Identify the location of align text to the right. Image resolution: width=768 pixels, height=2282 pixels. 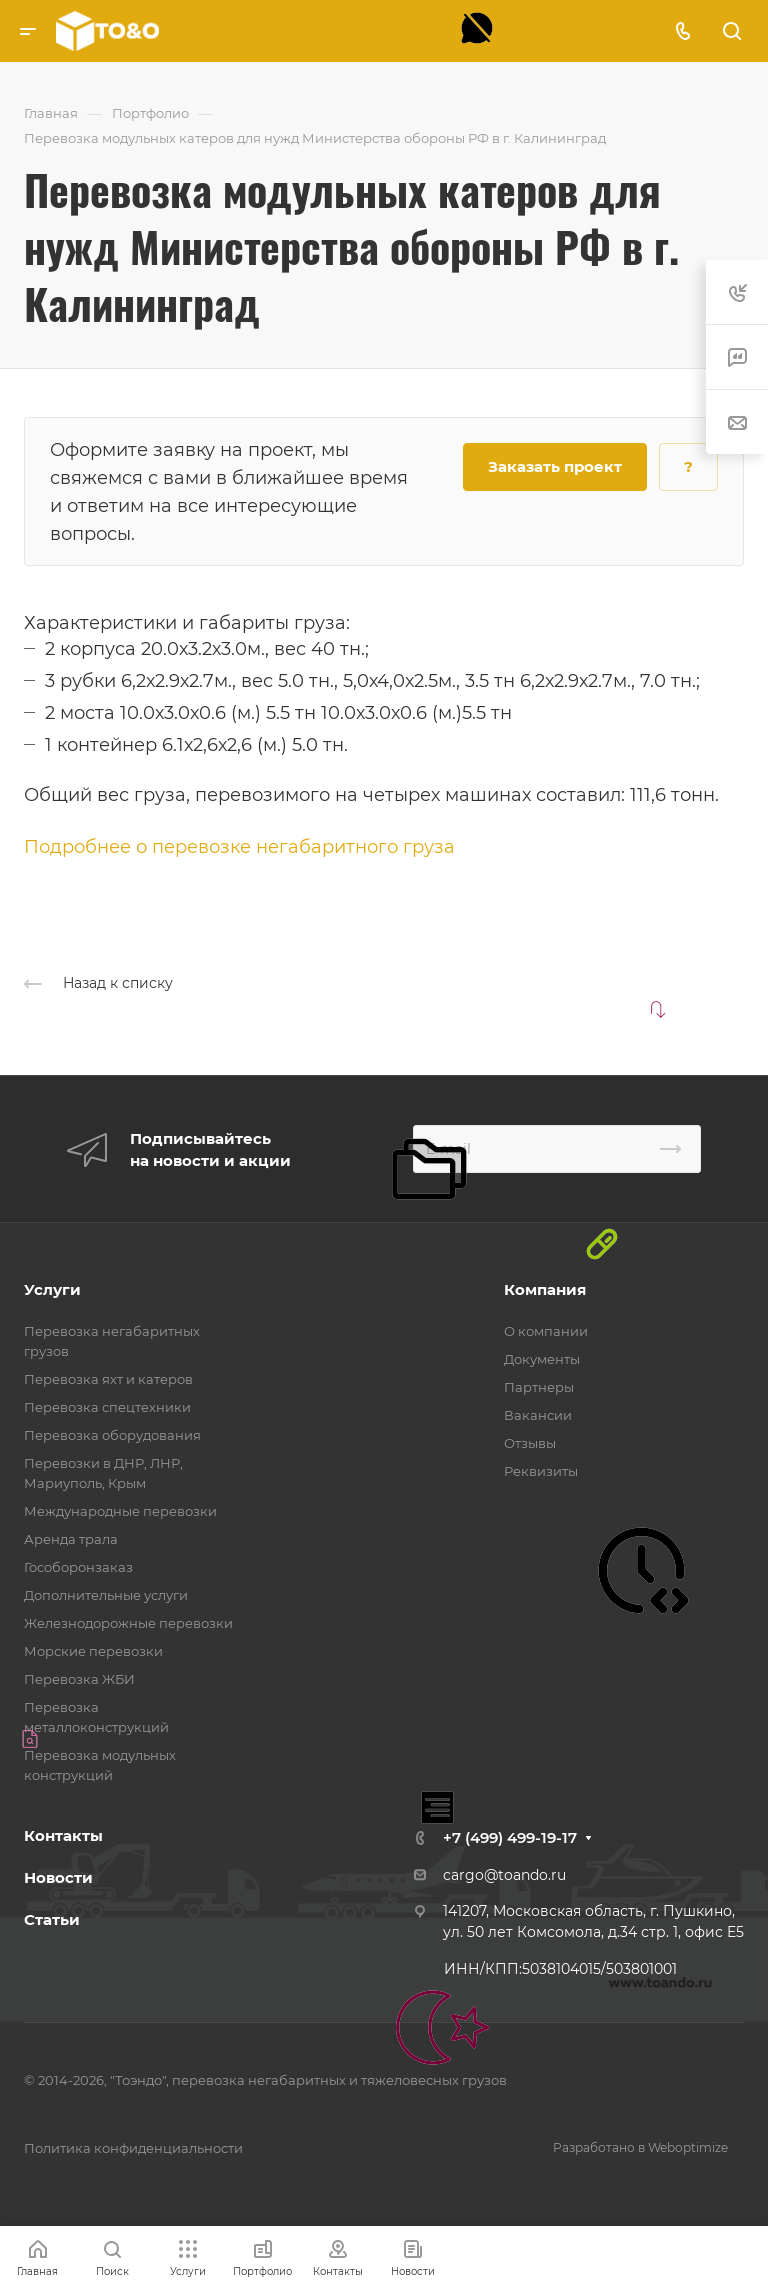
(437, 1807).